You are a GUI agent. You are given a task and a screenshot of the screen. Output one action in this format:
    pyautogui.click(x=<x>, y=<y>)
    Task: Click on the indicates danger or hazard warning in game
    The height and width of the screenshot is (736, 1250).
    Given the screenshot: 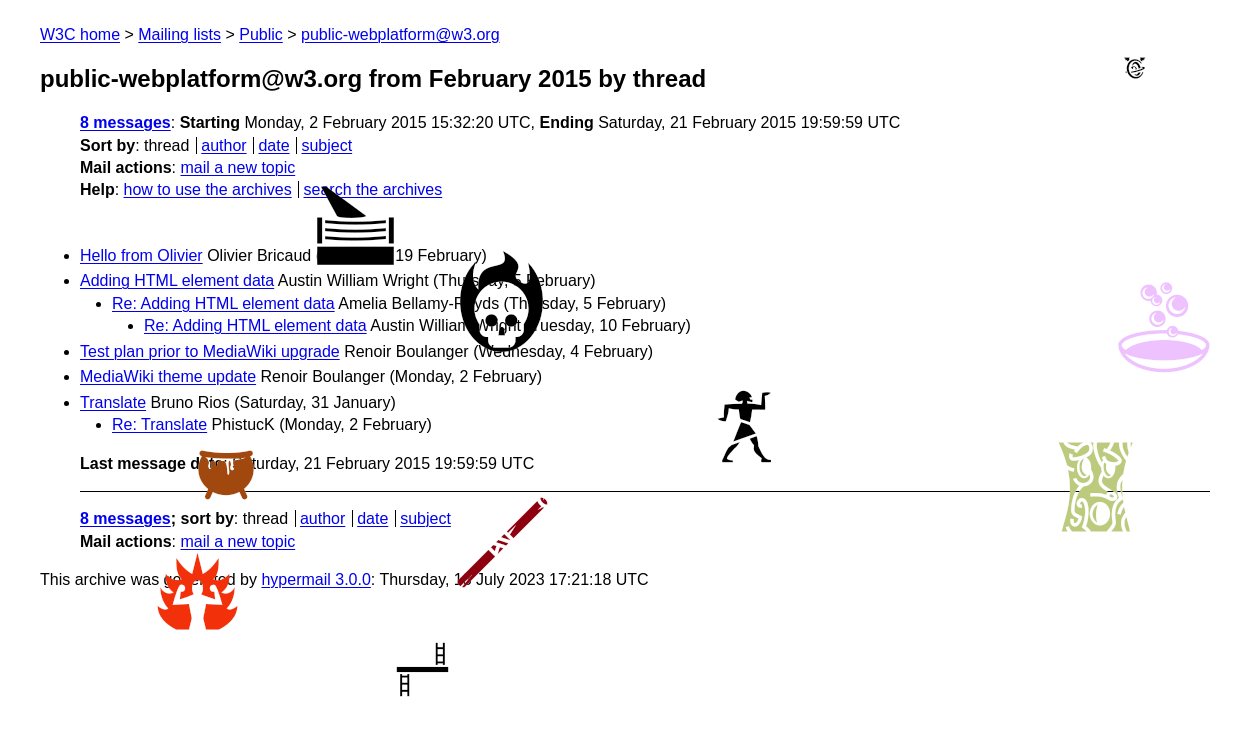 What is the action you would take?
    pyautogui.click(x=501, y=301)
    